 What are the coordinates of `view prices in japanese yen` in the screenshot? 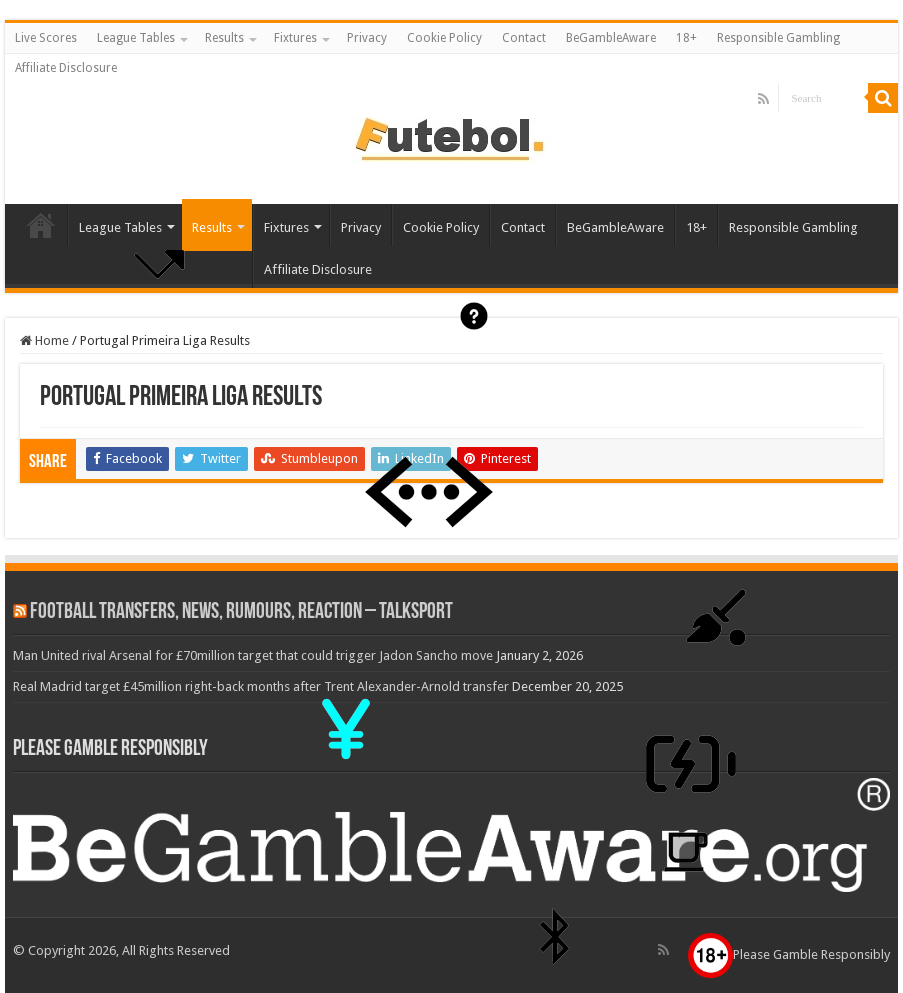 It's located at (346, 729).